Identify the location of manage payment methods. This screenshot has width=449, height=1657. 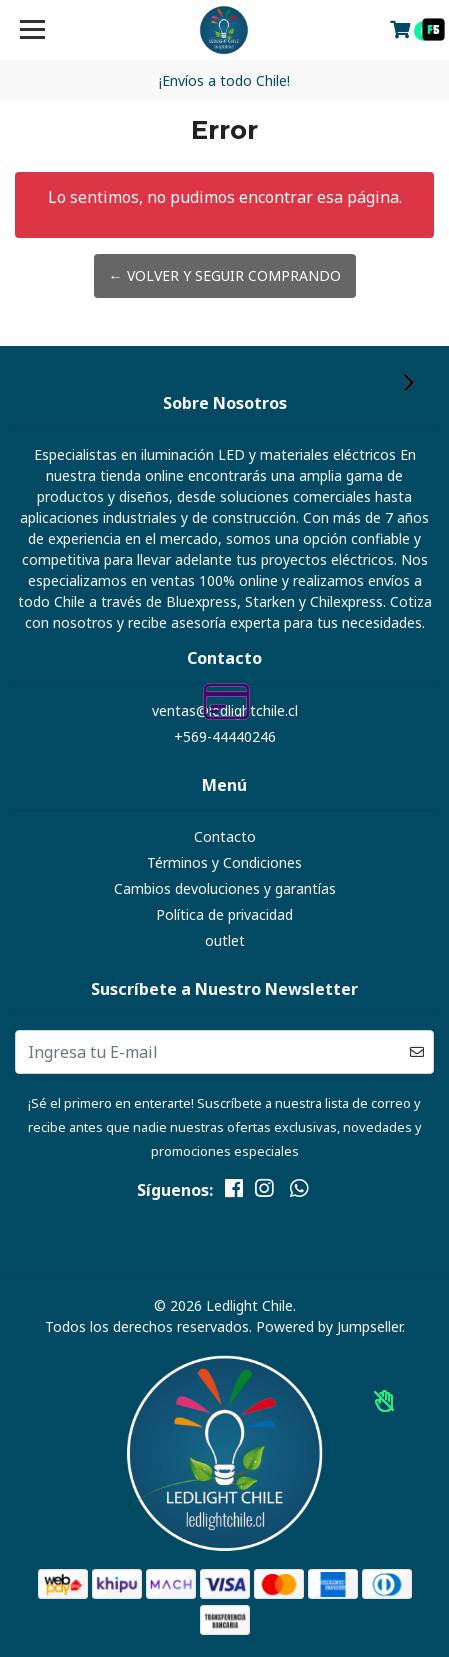
(226, 701).